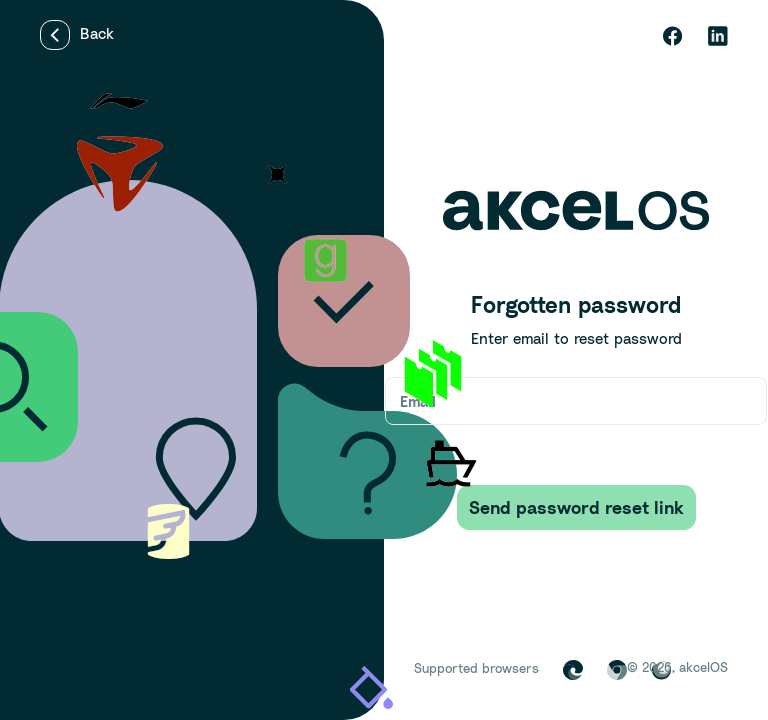 This screenshot has width=768, height=720. What do you see at coordinates (450, 464) in the screenshot?
I see `view nearby ports or maritime locations` at bounding box center [450, 464].